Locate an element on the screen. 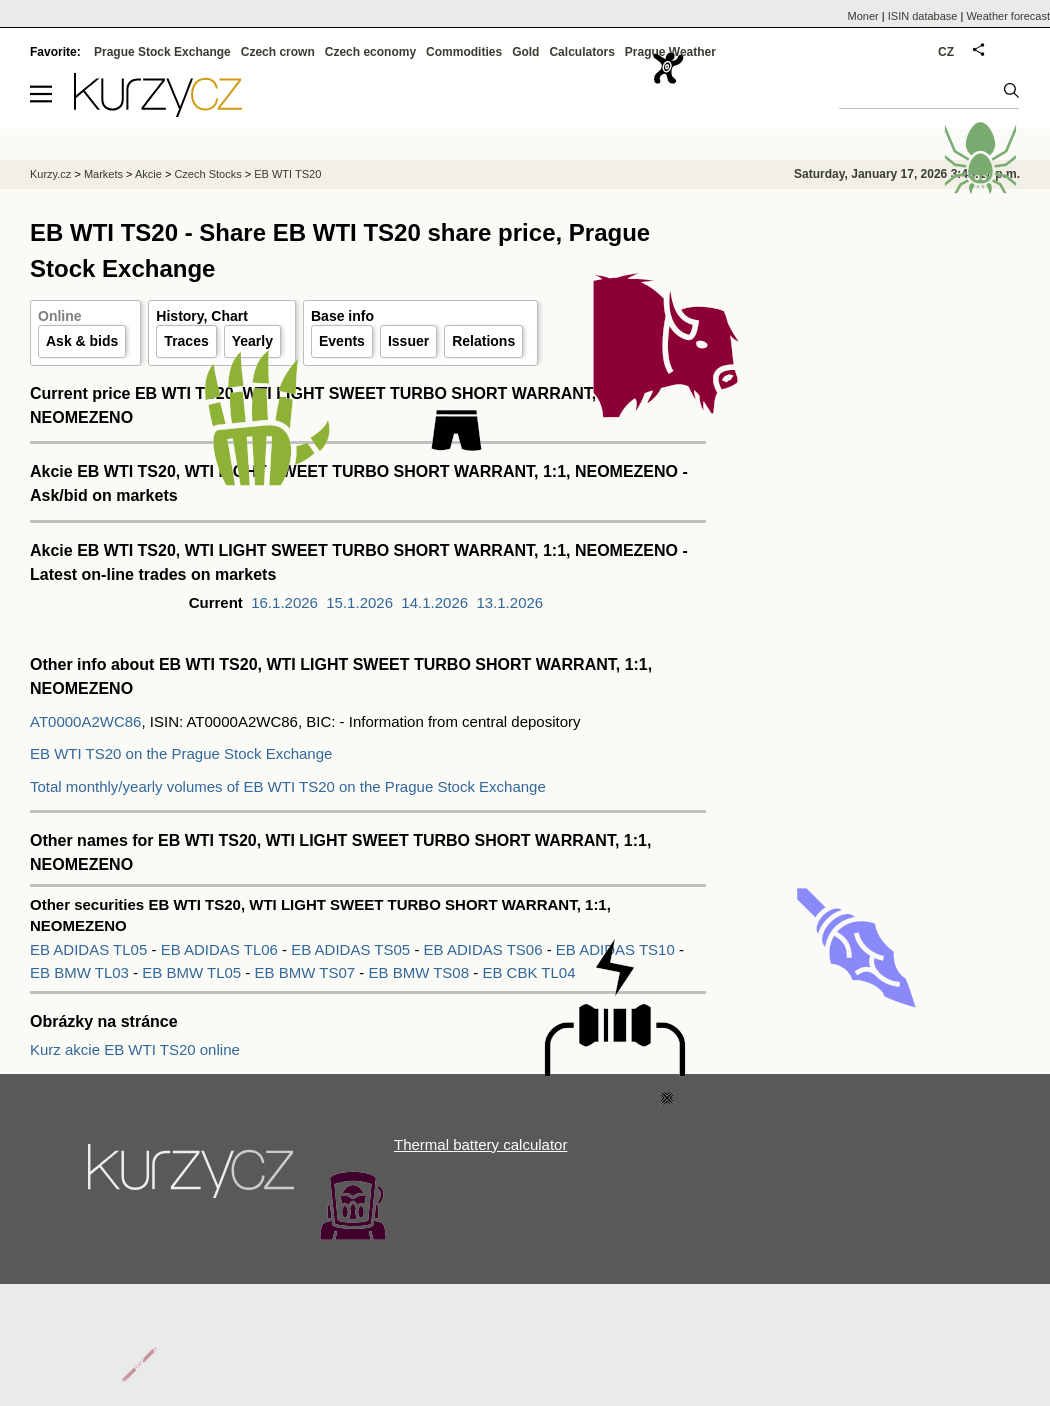 The width and height of the screenshot is (1050, 1406). select stone spear weapon in game inventory is located at coordinates (856, 947).